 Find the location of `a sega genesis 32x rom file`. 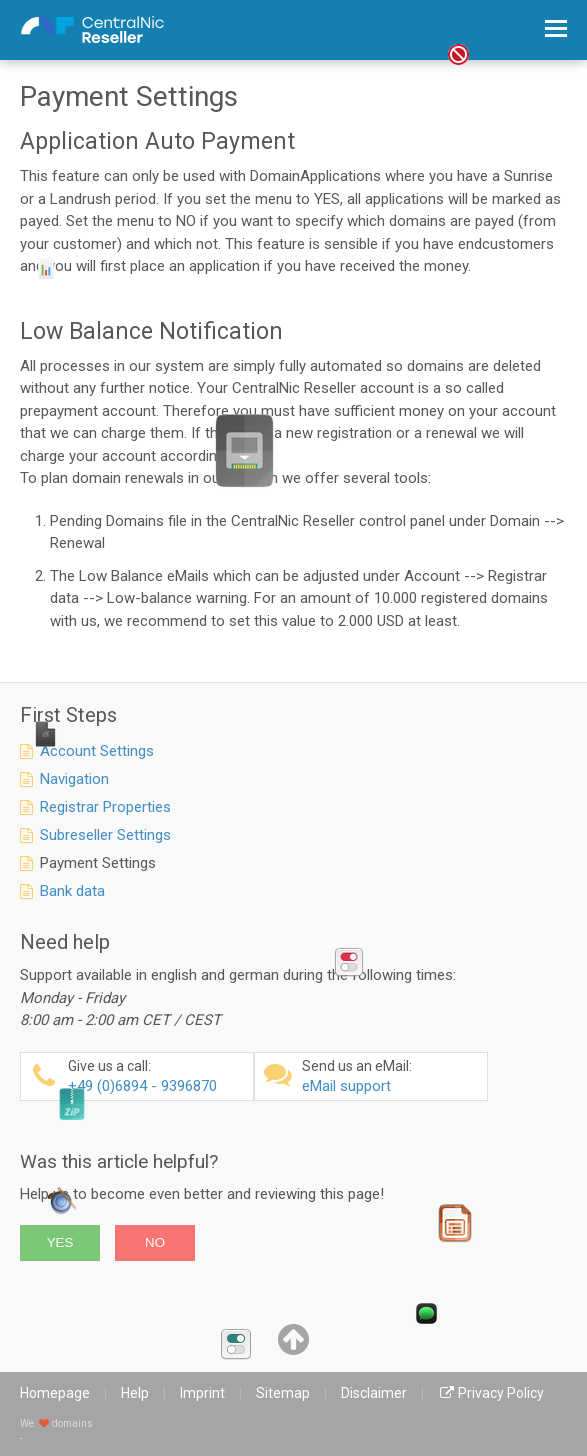

a sega genesis 32x rom file is located at coordinates (244, 450).